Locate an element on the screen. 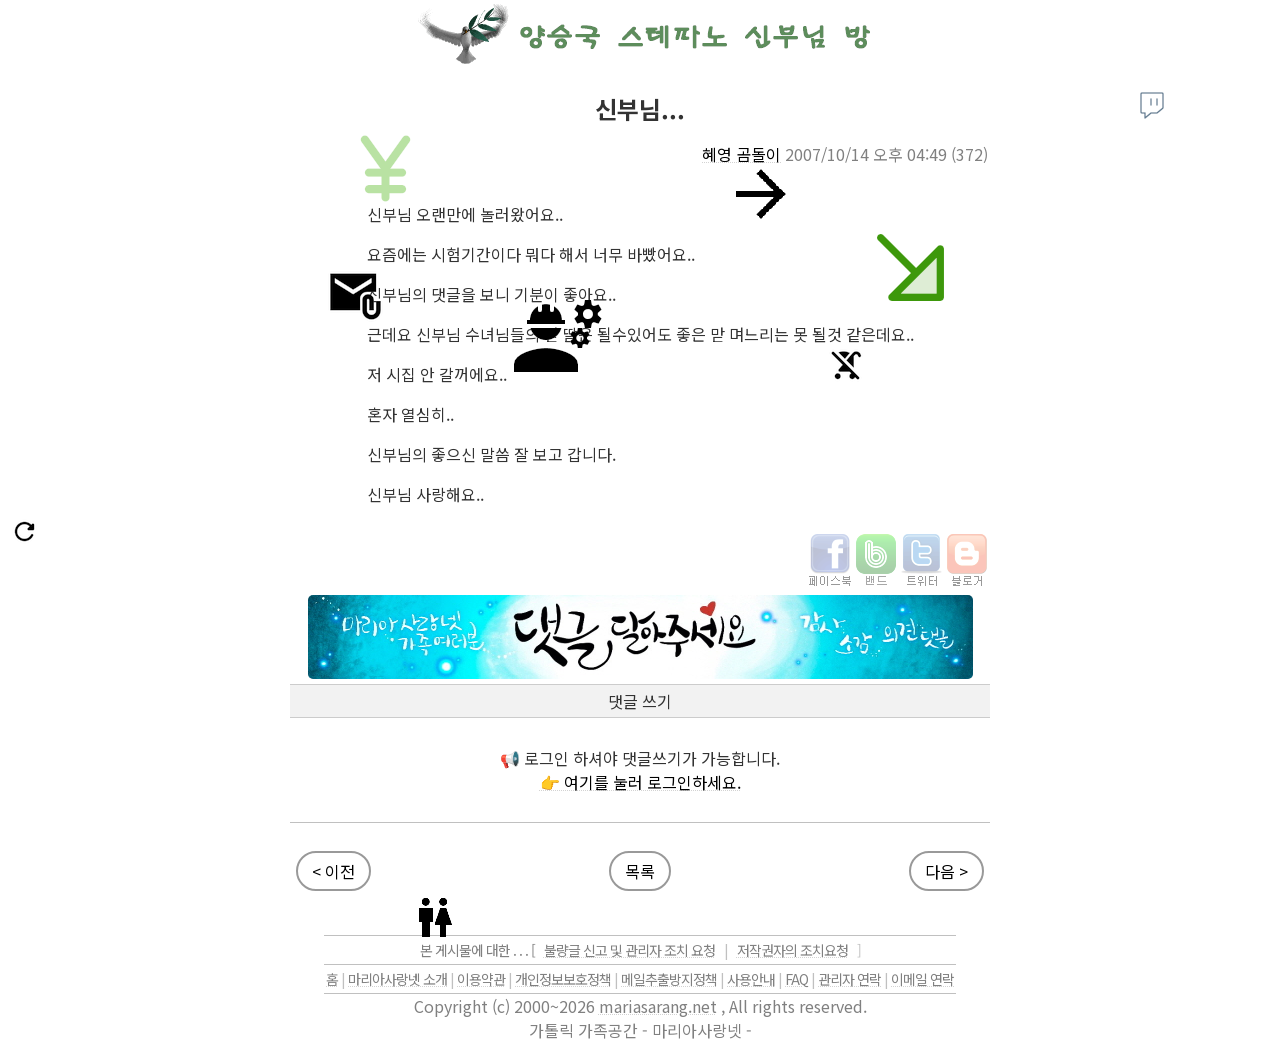  open the Twitch app is located at coordinates (1152, 104).